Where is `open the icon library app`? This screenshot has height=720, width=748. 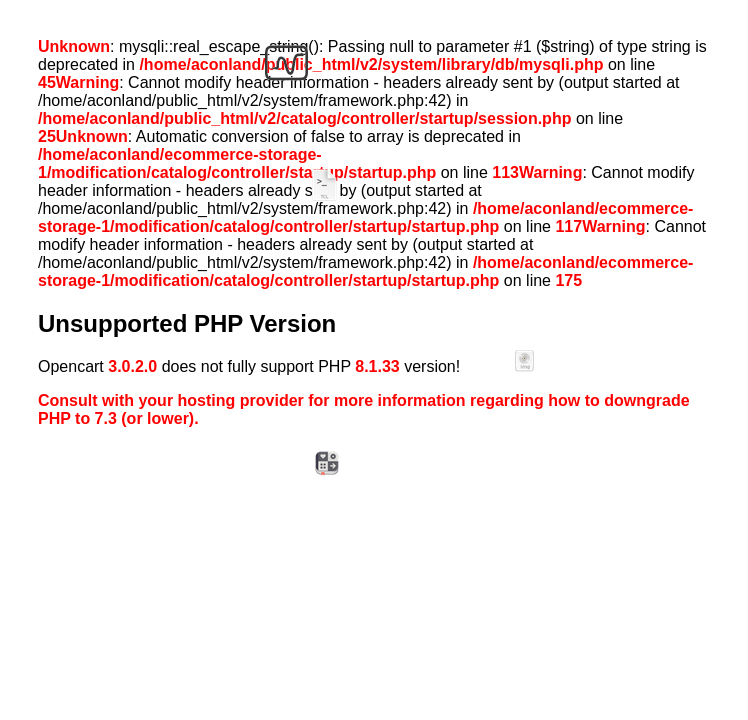
open the icon library app is located at coordinates (327, 463).